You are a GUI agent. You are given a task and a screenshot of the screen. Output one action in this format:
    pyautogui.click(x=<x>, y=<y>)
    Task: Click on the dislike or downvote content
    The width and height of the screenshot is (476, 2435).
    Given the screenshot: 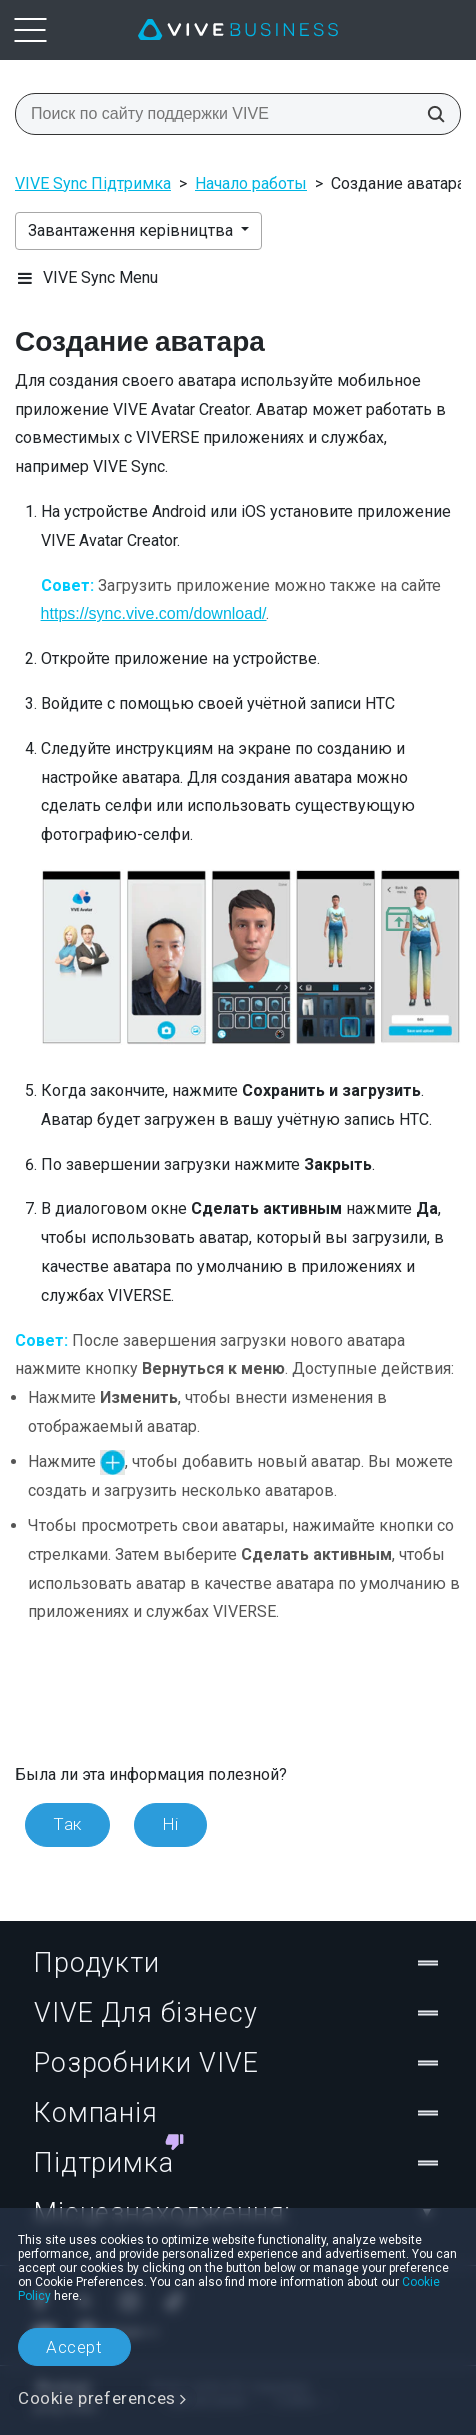 What is the action you would take?
    pyautogui.click(x=174, y=2141)
    